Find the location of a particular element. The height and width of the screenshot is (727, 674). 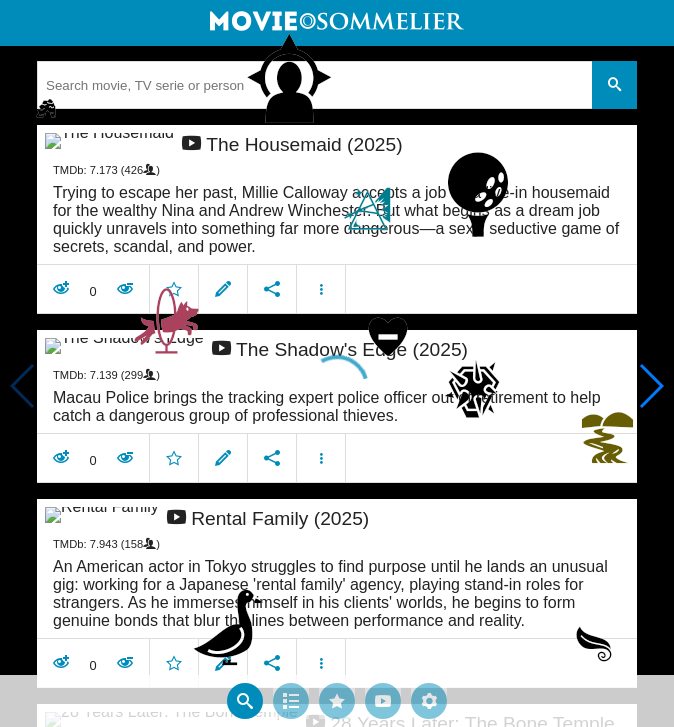

remove from favorites is located at coordinates (388, 337).